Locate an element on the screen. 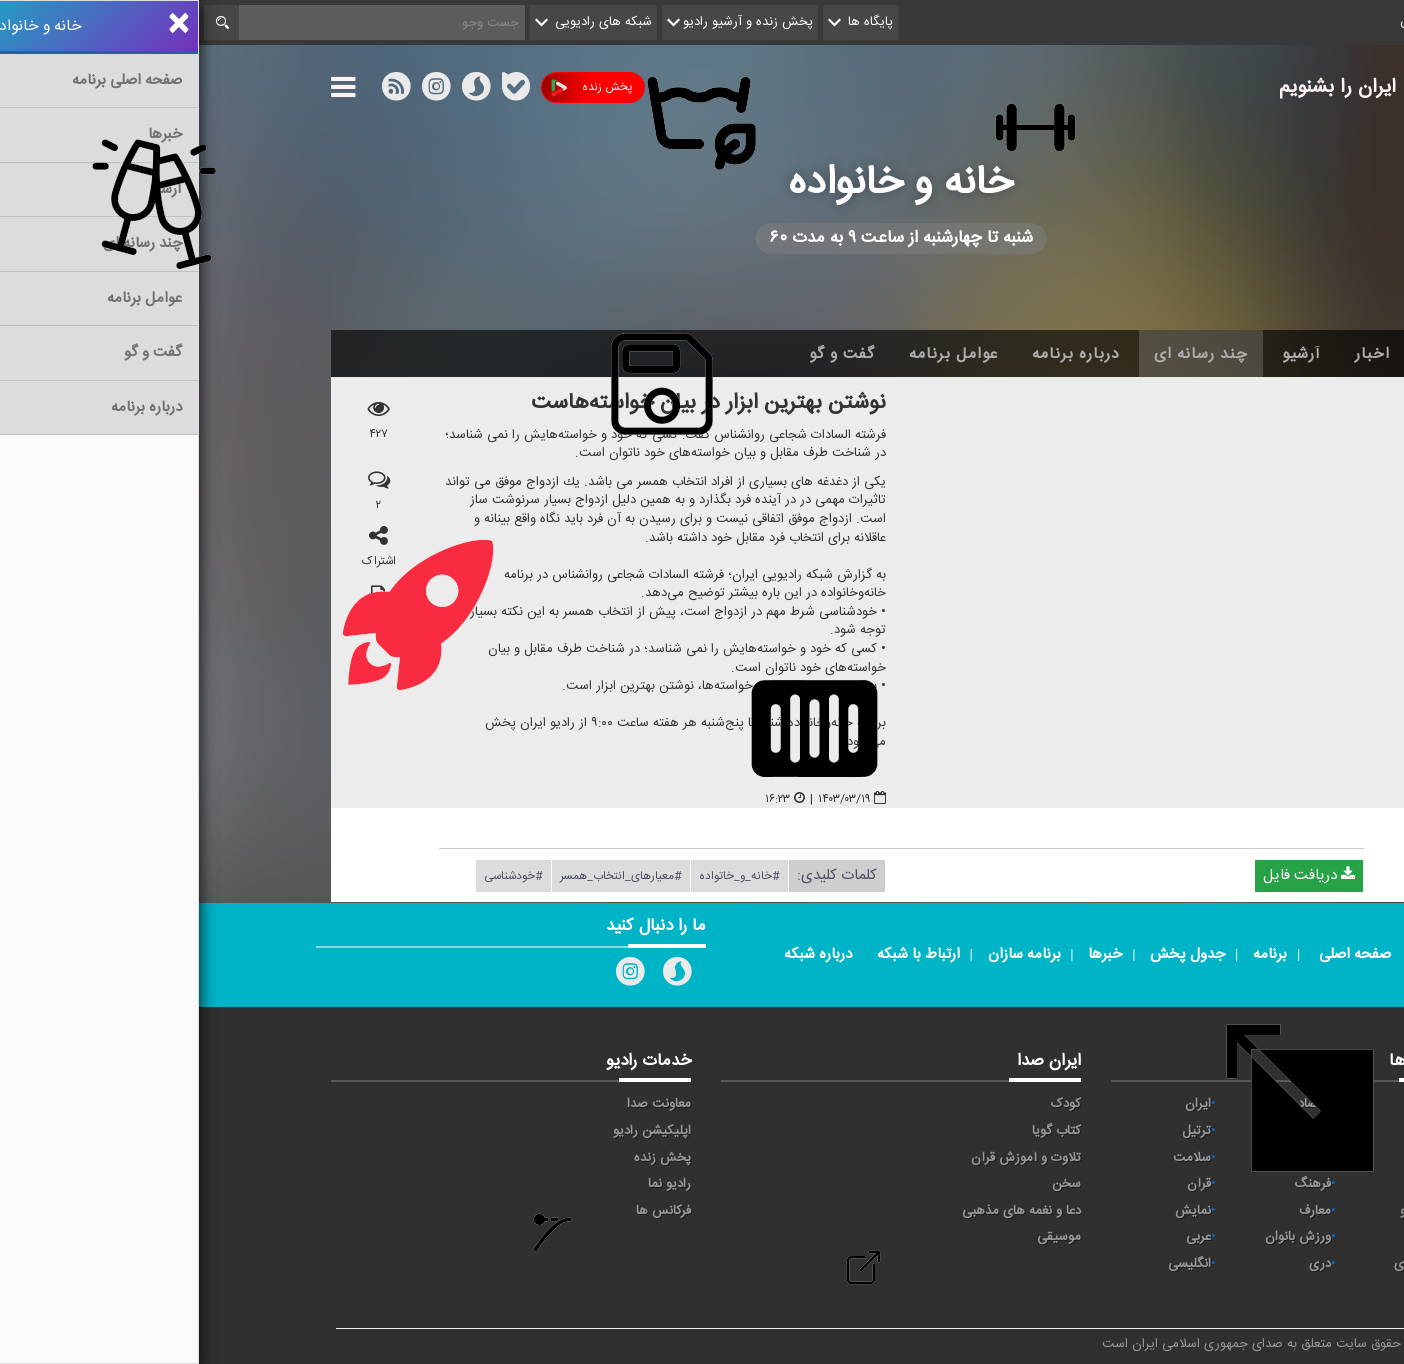 The height and width of the screenshot is (1364, 1404). navigate to previous screen or parent folder is located at coordinates (1300, 1098).